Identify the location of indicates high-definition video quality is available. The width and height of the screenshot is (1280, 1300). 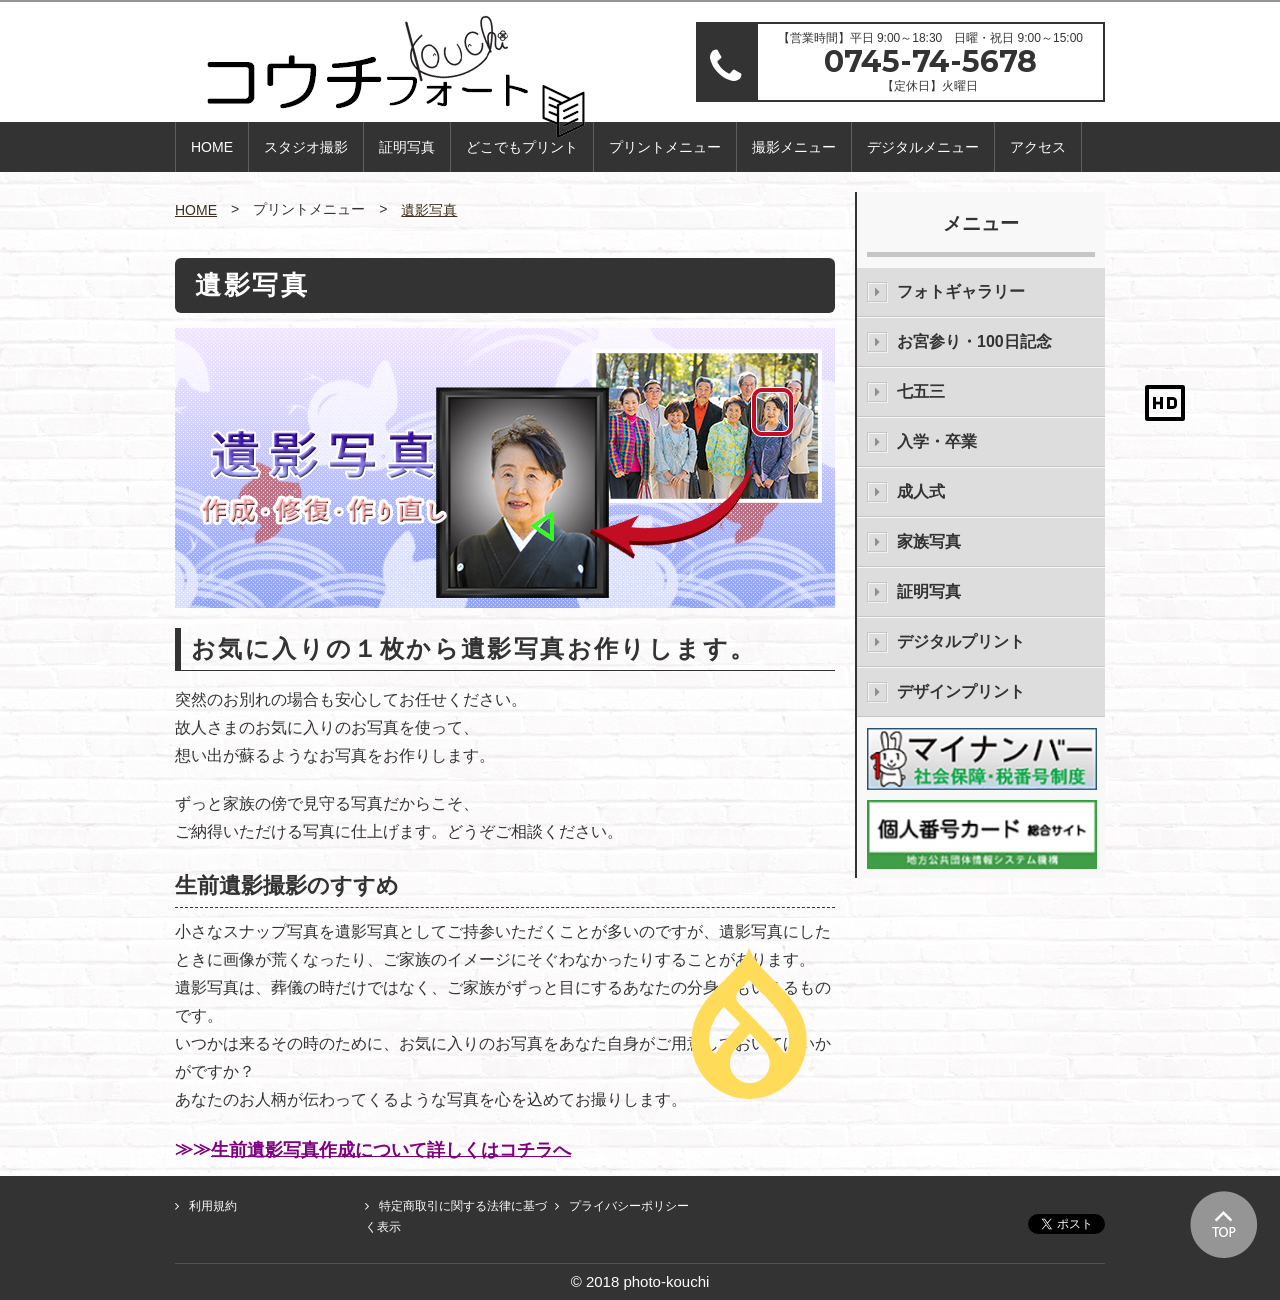
(1165, 403).